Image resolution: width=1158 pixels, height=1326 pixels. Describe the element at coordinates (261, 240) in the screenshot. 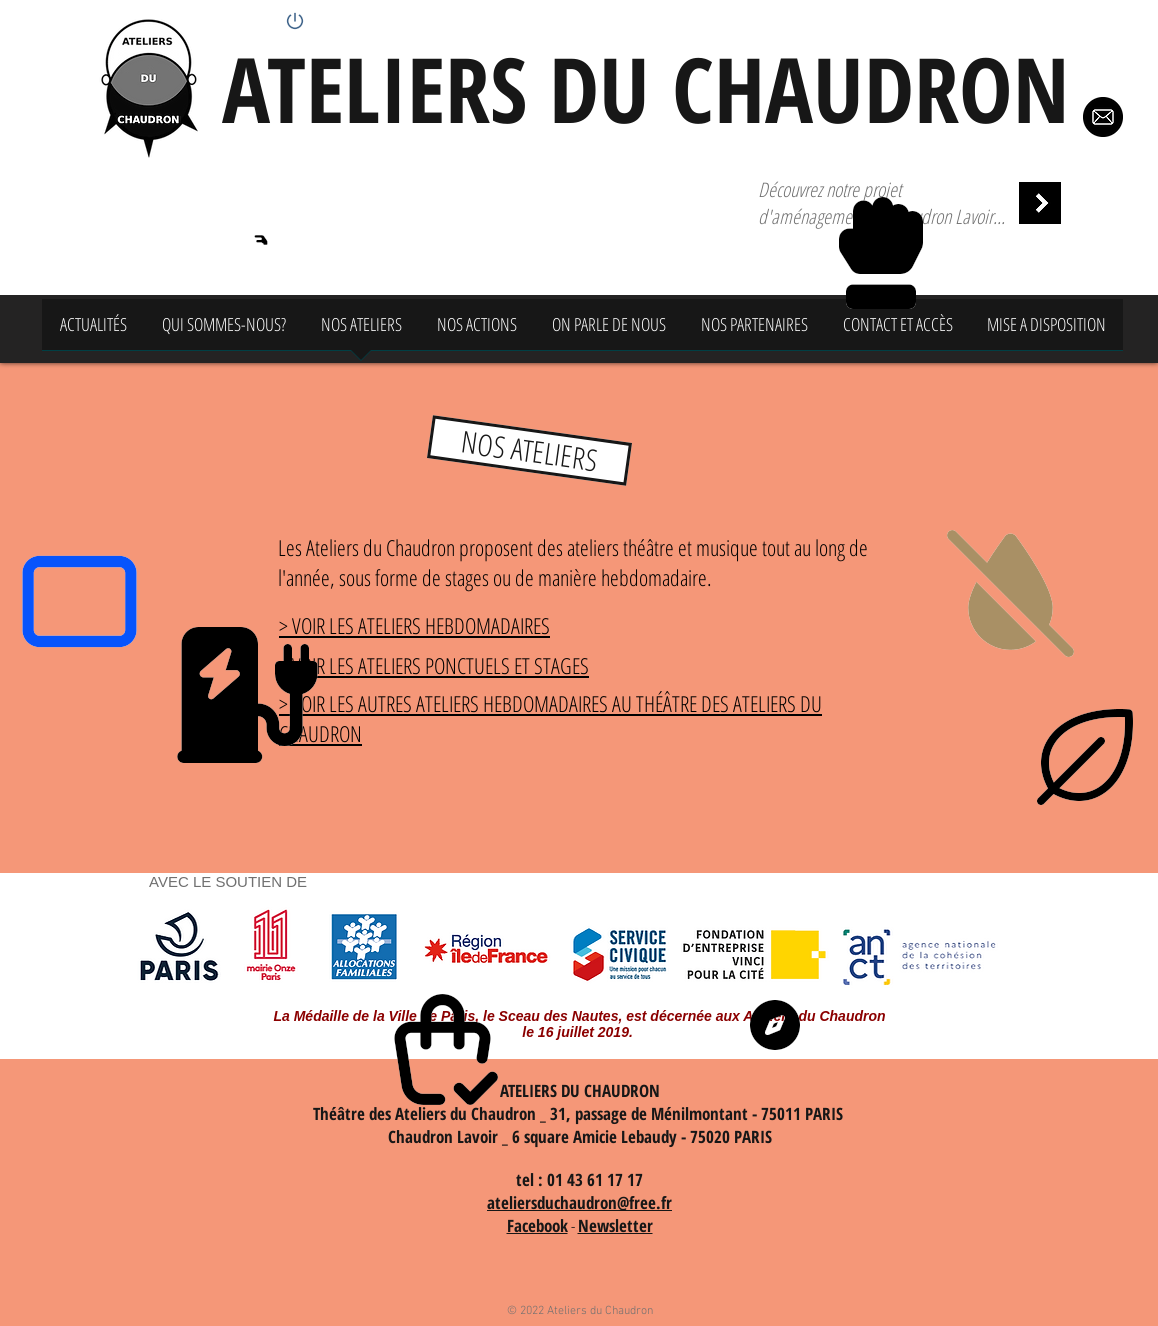

I see `lizard gesture for rock-paper-scissors-lizard-spock game` at that location.